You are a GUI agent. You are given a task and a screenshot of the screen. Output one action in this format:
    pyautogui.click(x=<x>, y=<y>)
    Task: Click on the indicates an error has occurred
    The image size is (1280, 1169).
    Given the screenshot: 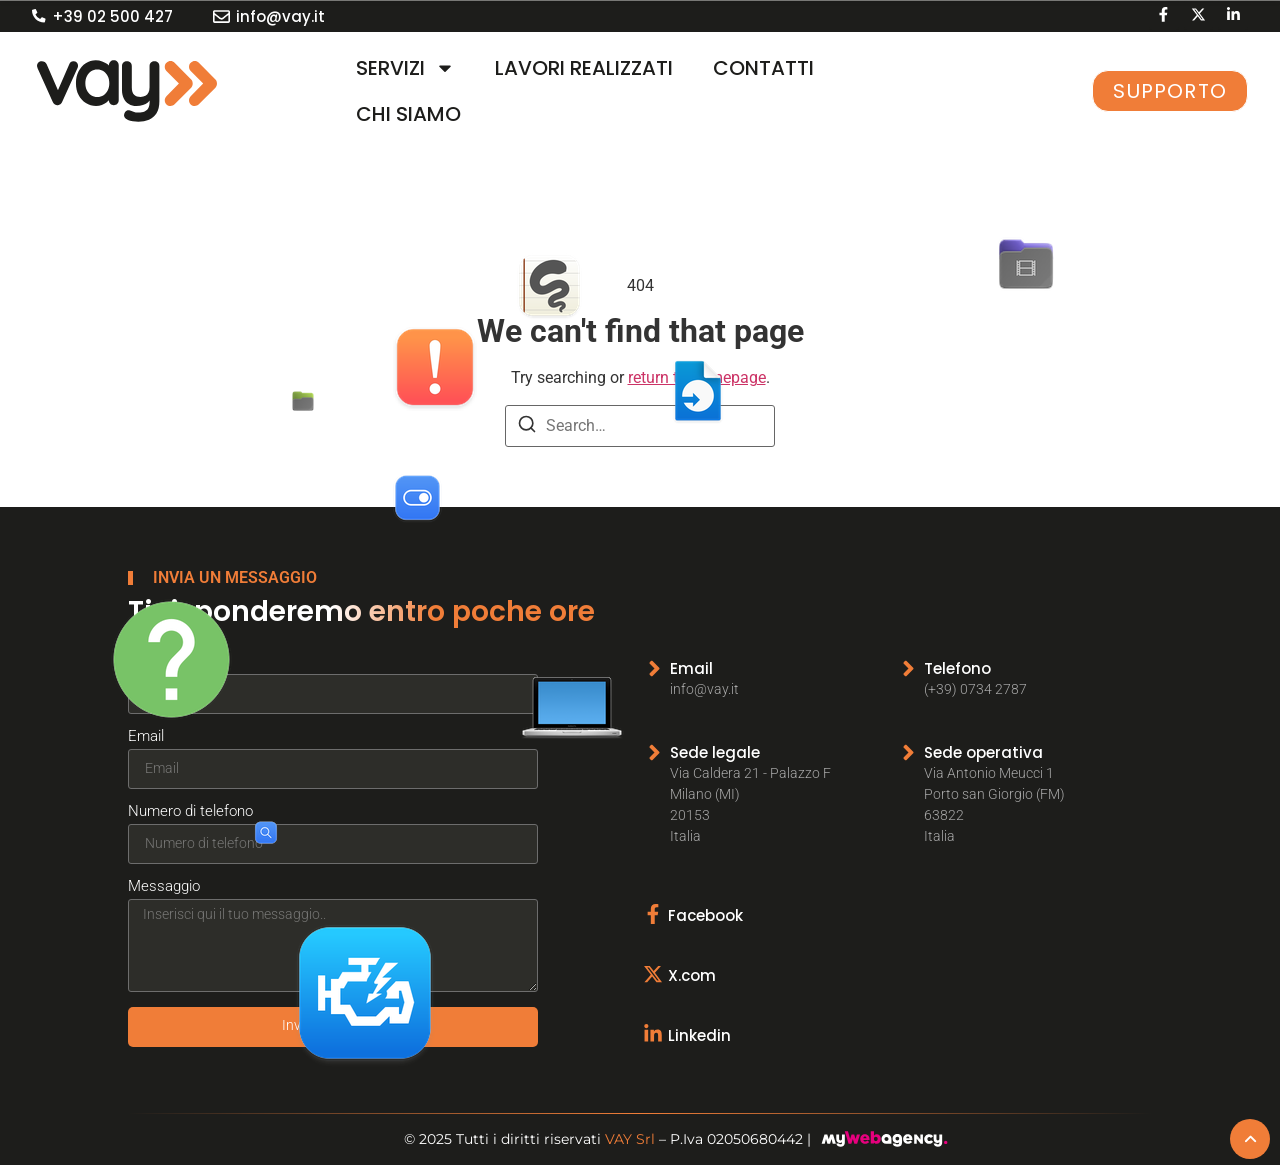 What is the action you would take?
    pyautogui.click(x=435, y=369)
    